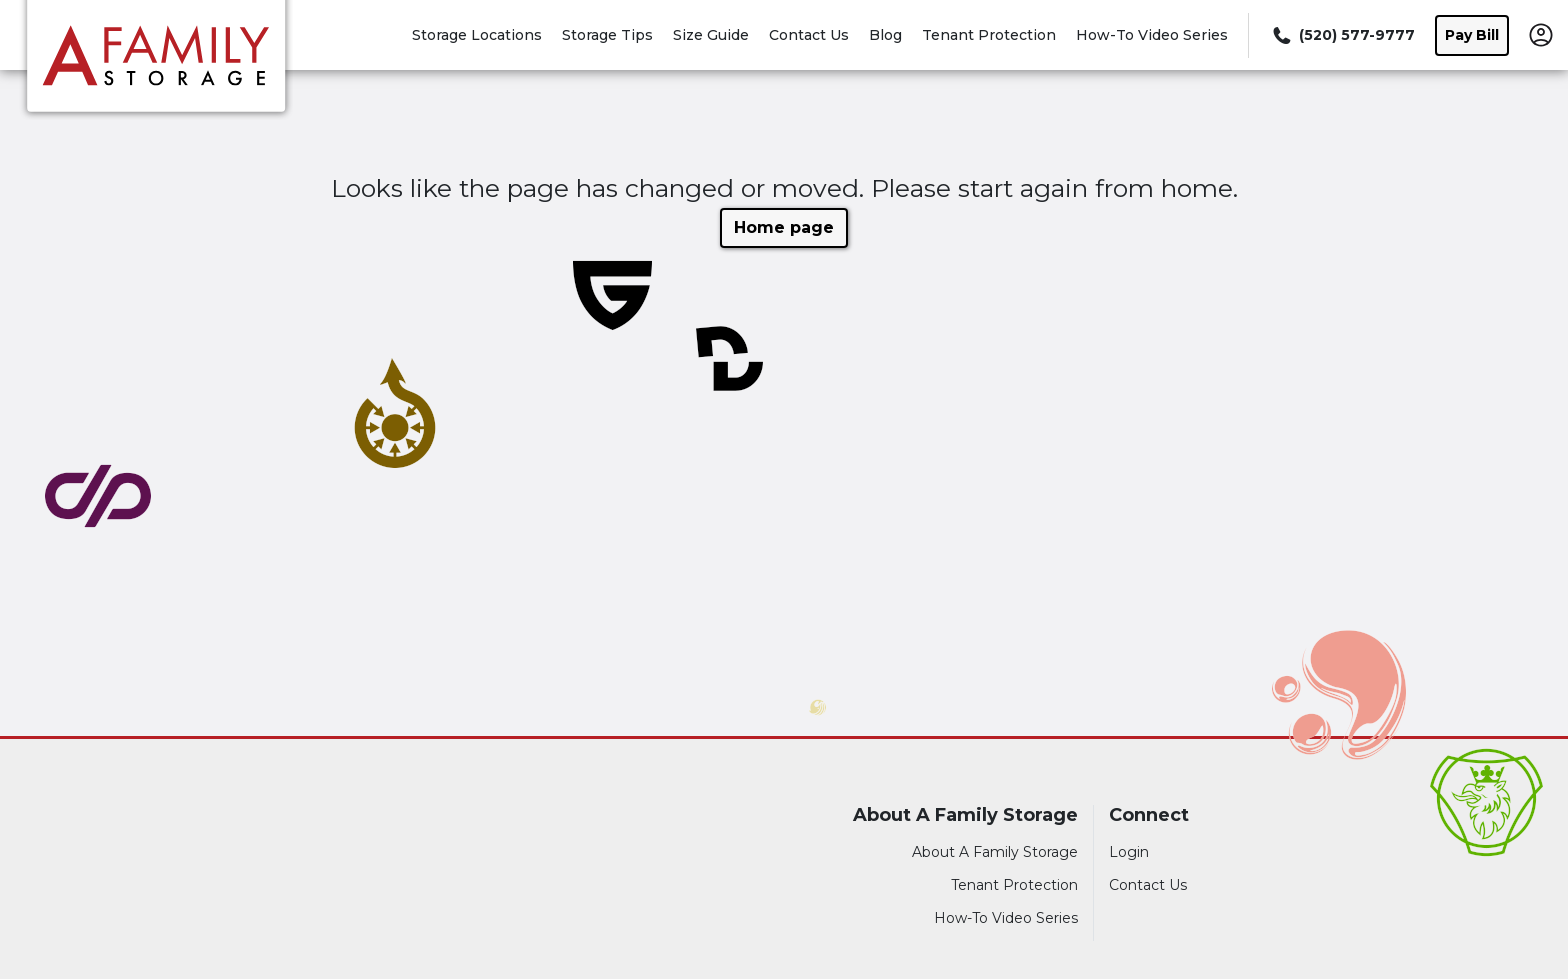  Describe the element at coordinates (612, 295) in the screenshot. I see `open the Guilded app` at that location.